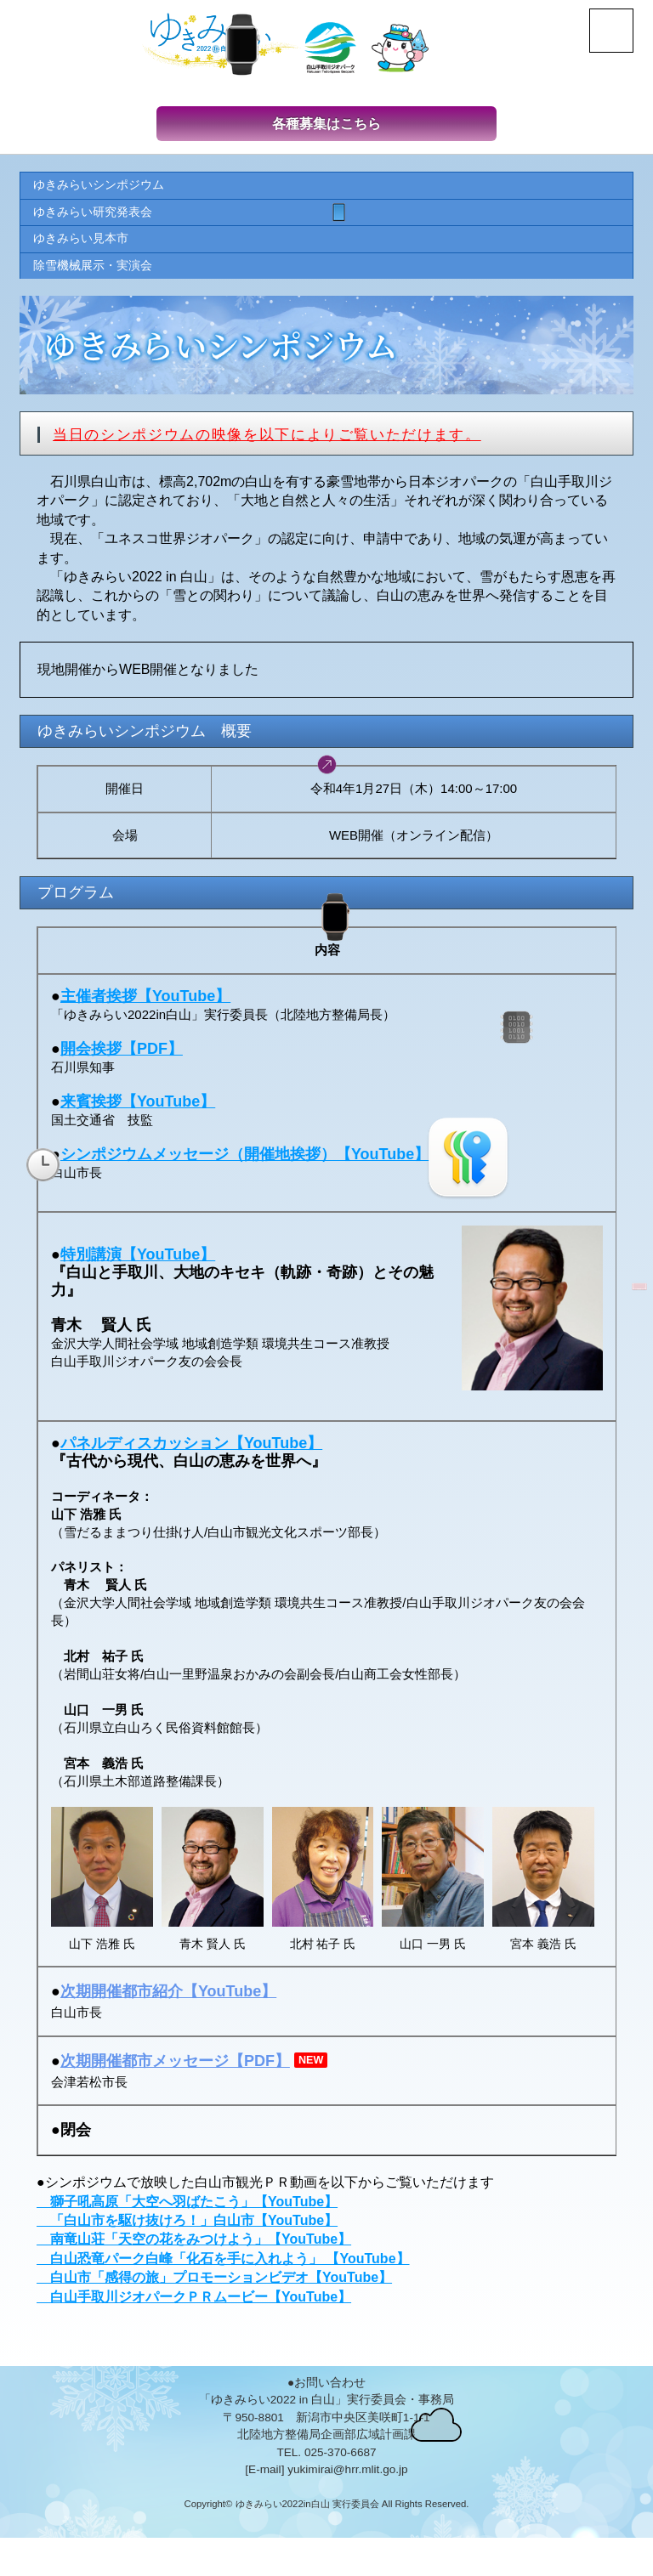 This screenshot has width=653, height=2576. What do you see at coordinates (43, 1164) in the screenshot?
I see `indicates a time-sensitive or scheduled item` at bounding box center [43, 1164].